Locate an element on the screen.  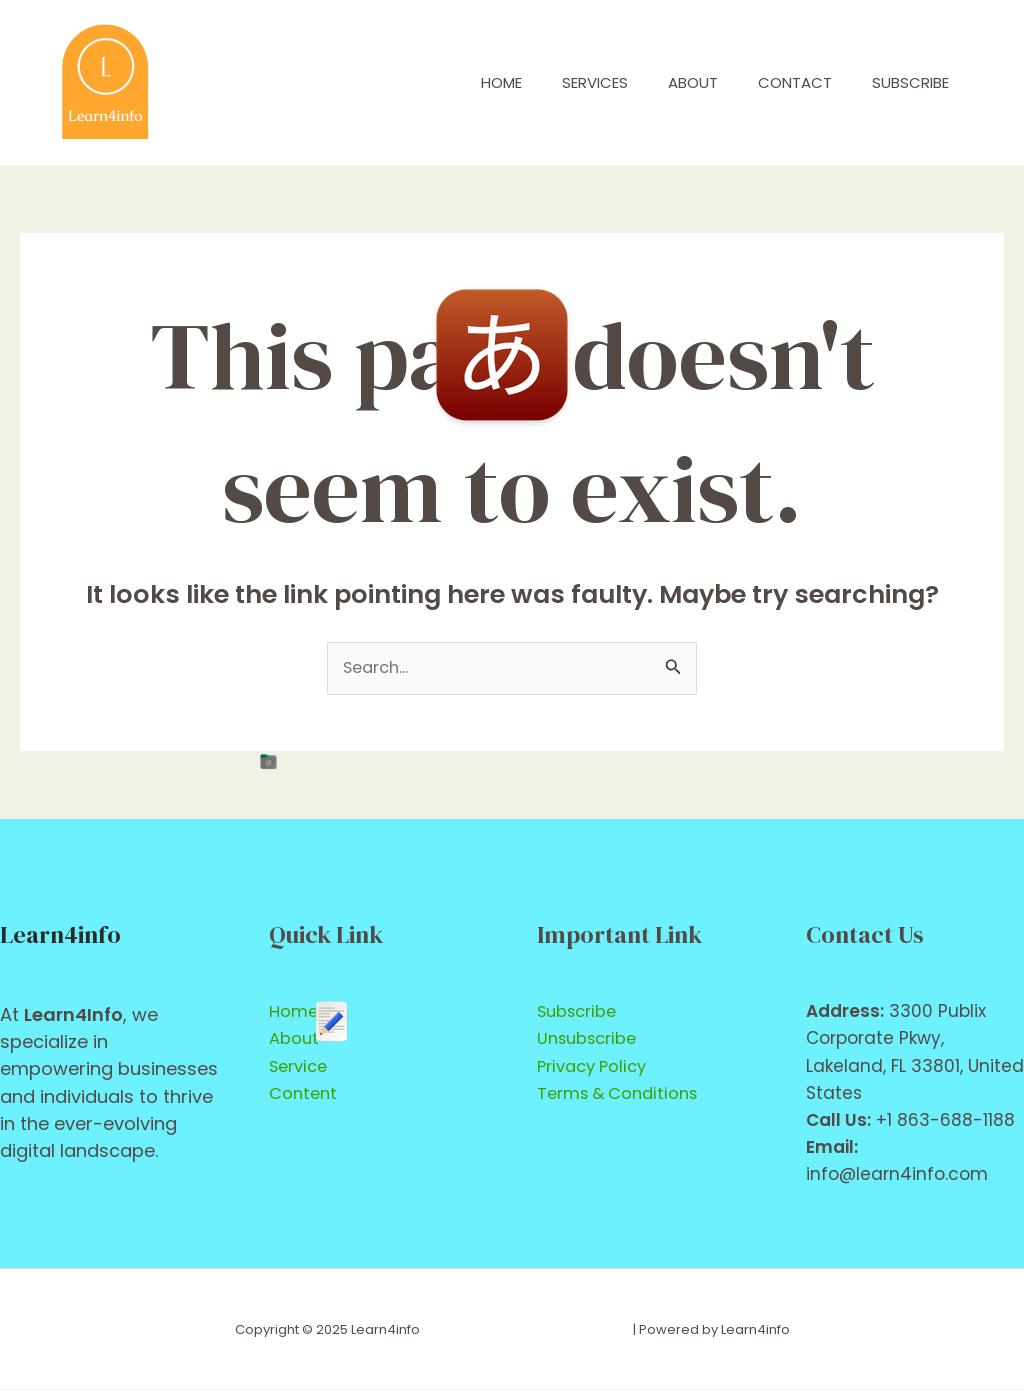
open gedit text editor is located at coordinates (331, 1021).